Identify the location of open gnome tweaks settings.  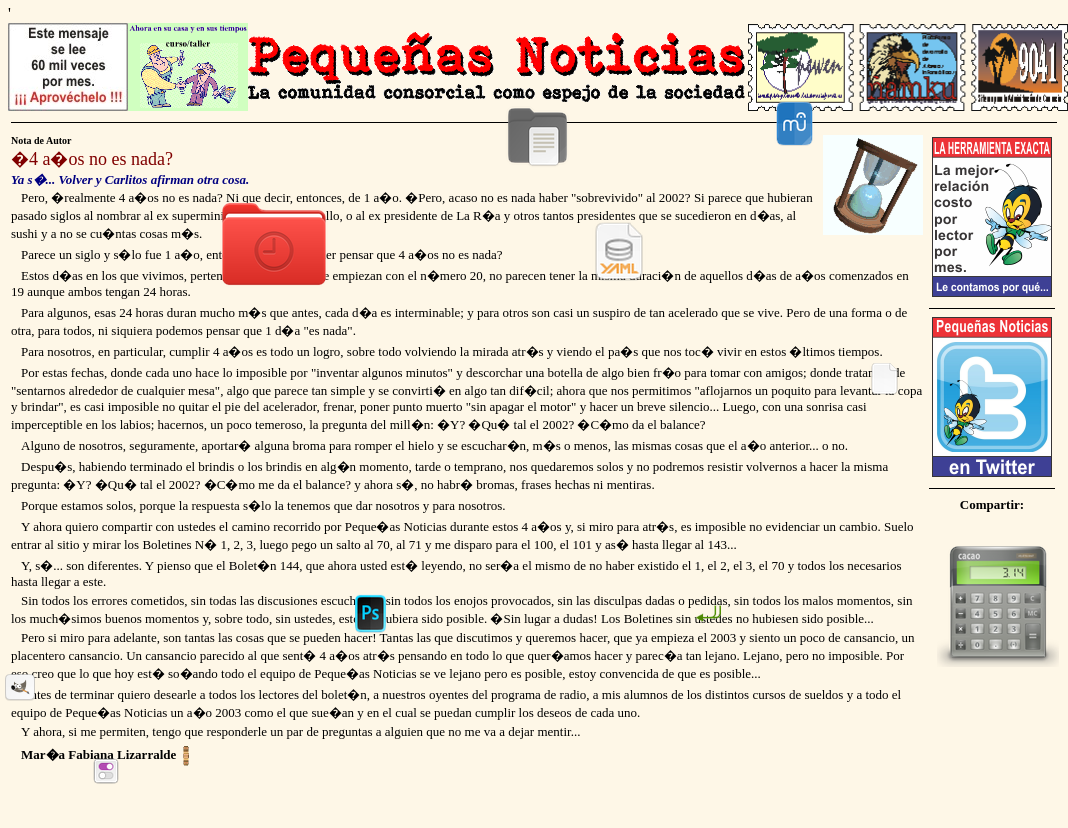
(106, 771).